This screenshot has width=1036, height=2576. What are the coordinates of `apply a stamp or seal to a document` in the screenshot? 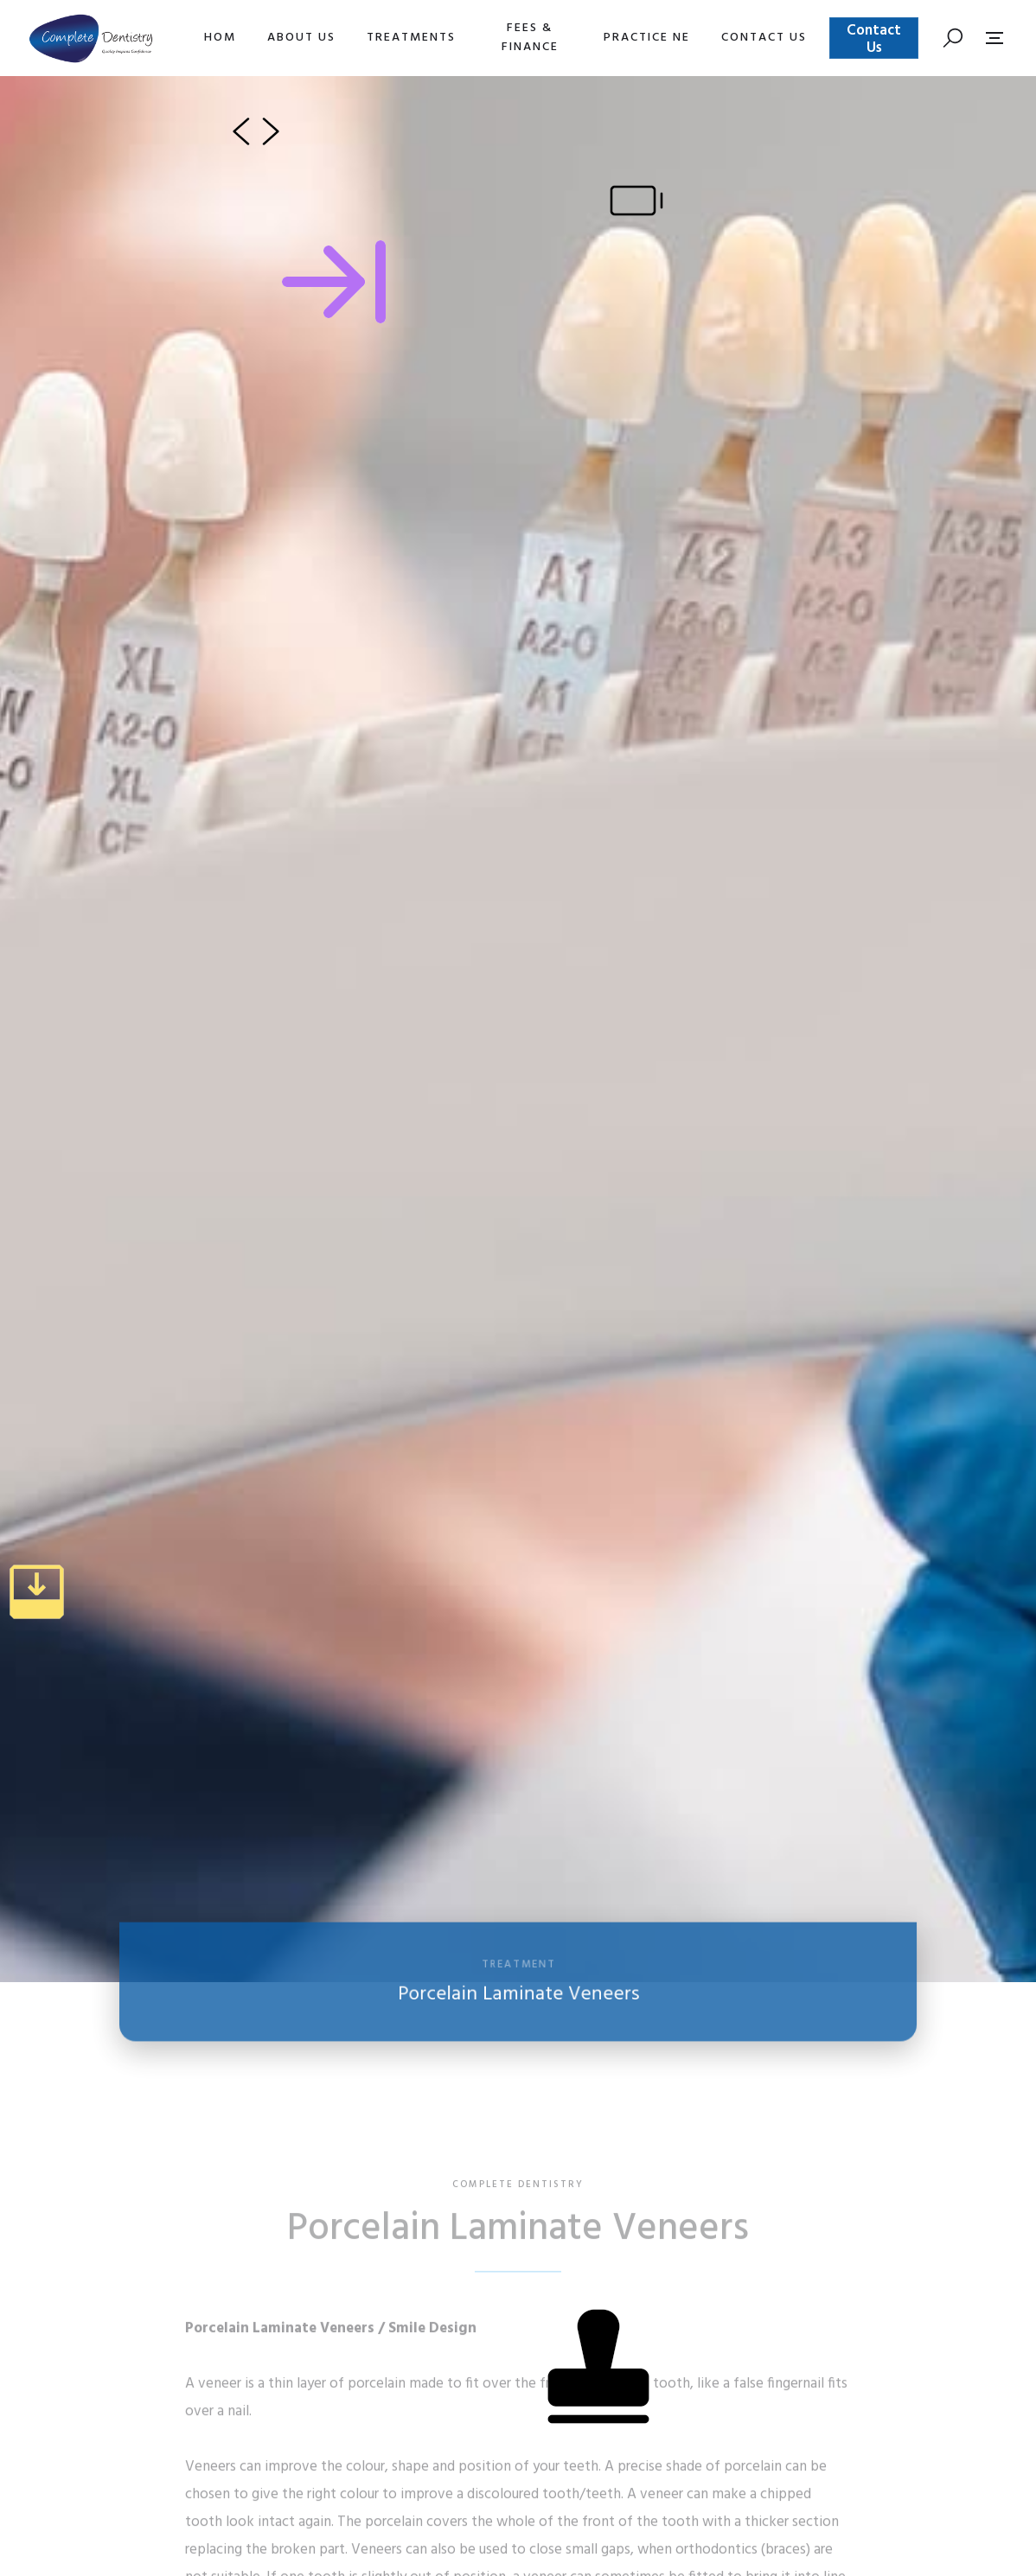 It's located at (598, 2369).